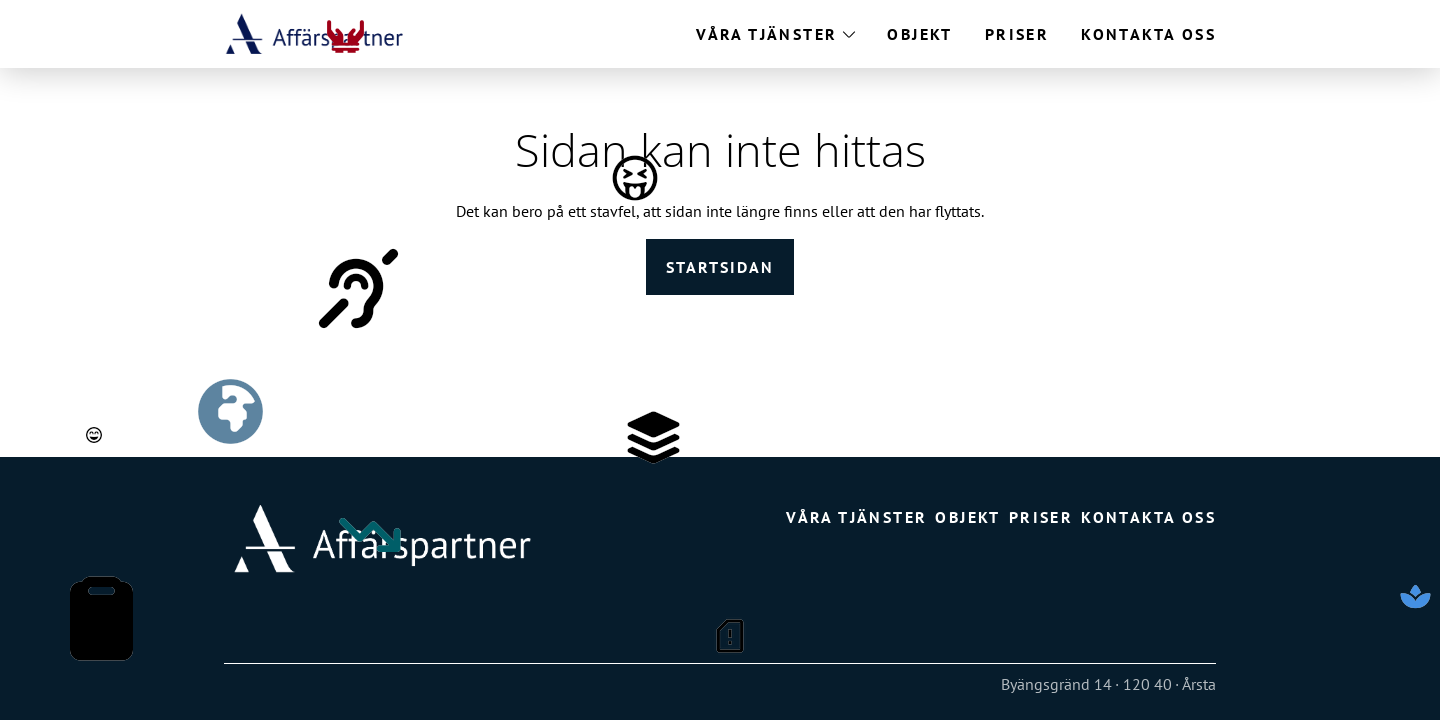 The height and width of the screenshot is (720, 1440). Describe the element at coordinates (230, 411) in the screenshot. I see `view africa region settings` at that location.